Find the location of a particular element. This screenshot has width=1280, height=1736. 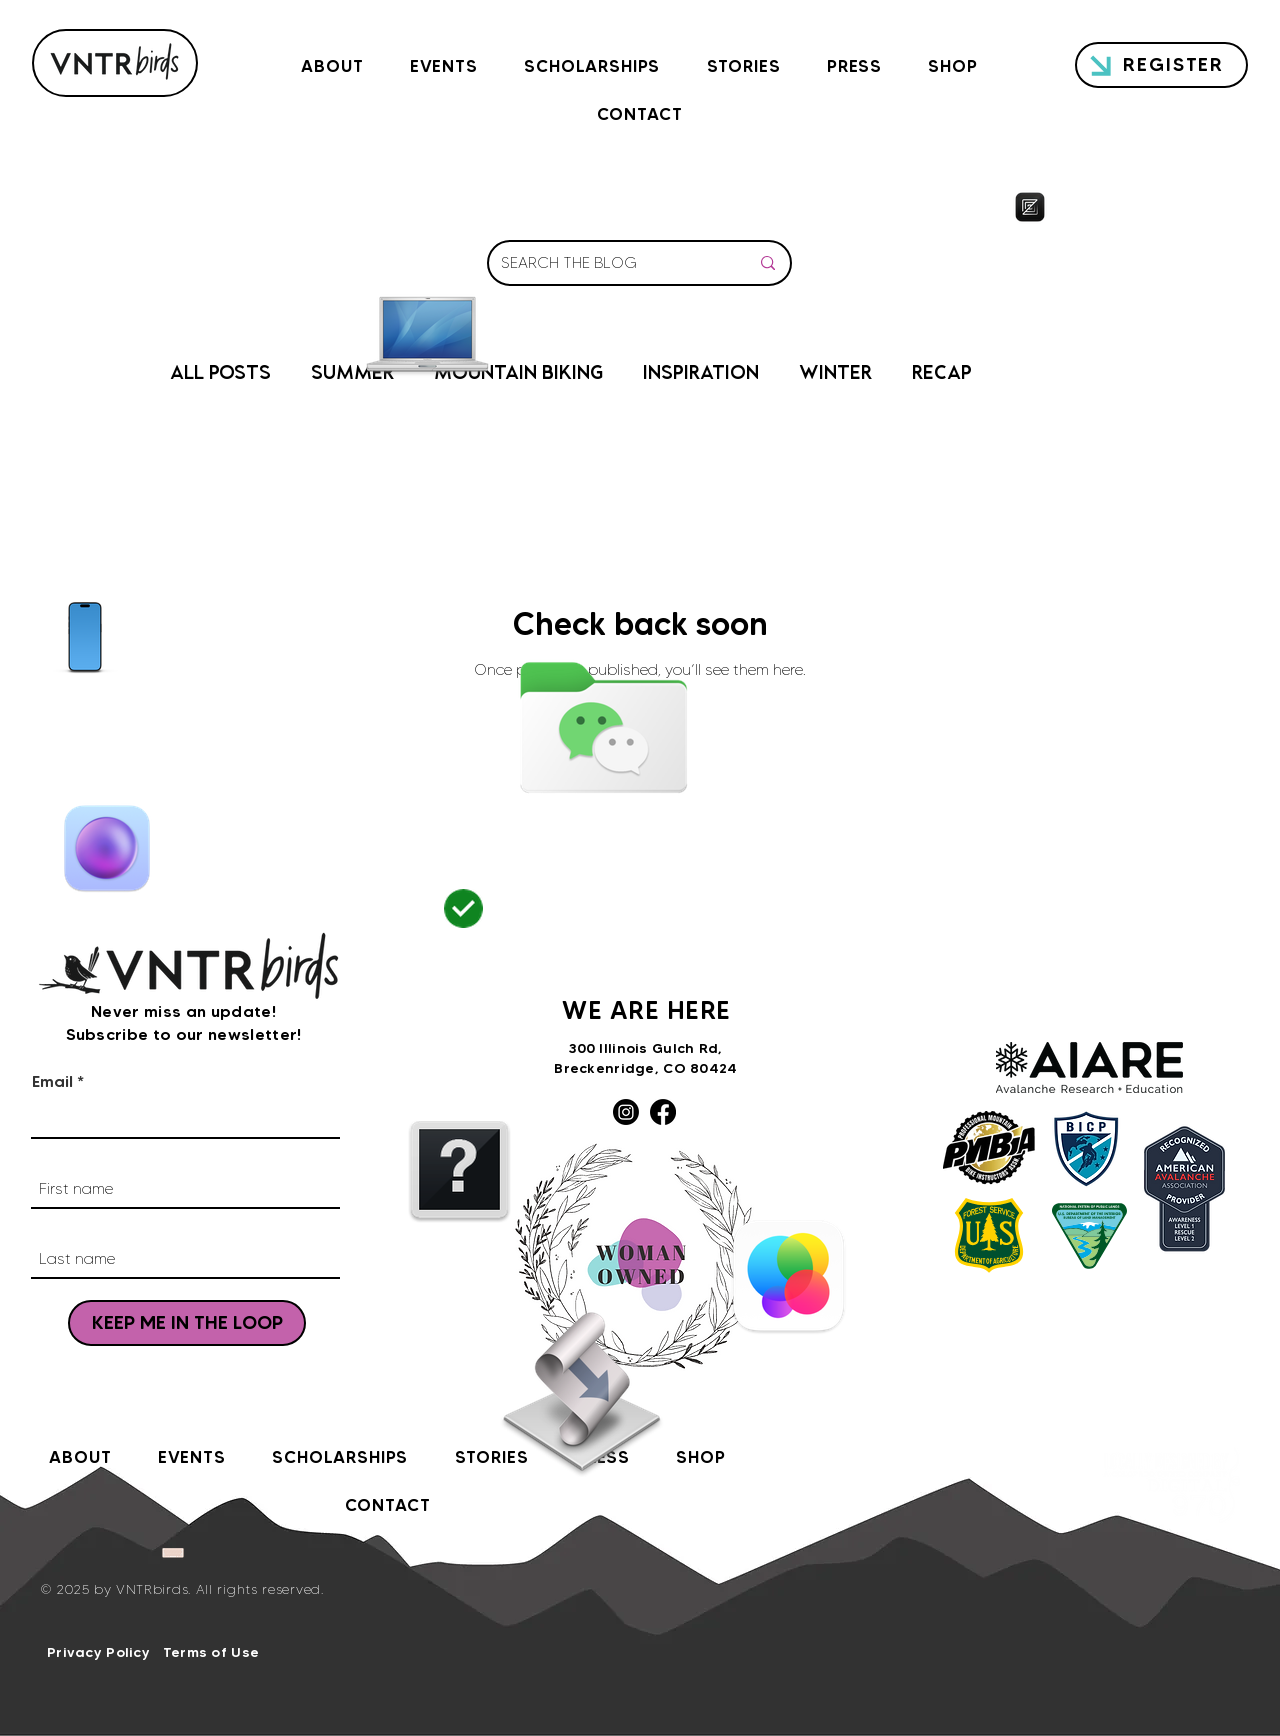

indicates missing or unavailable media file is located at coordinates (459, 1169).